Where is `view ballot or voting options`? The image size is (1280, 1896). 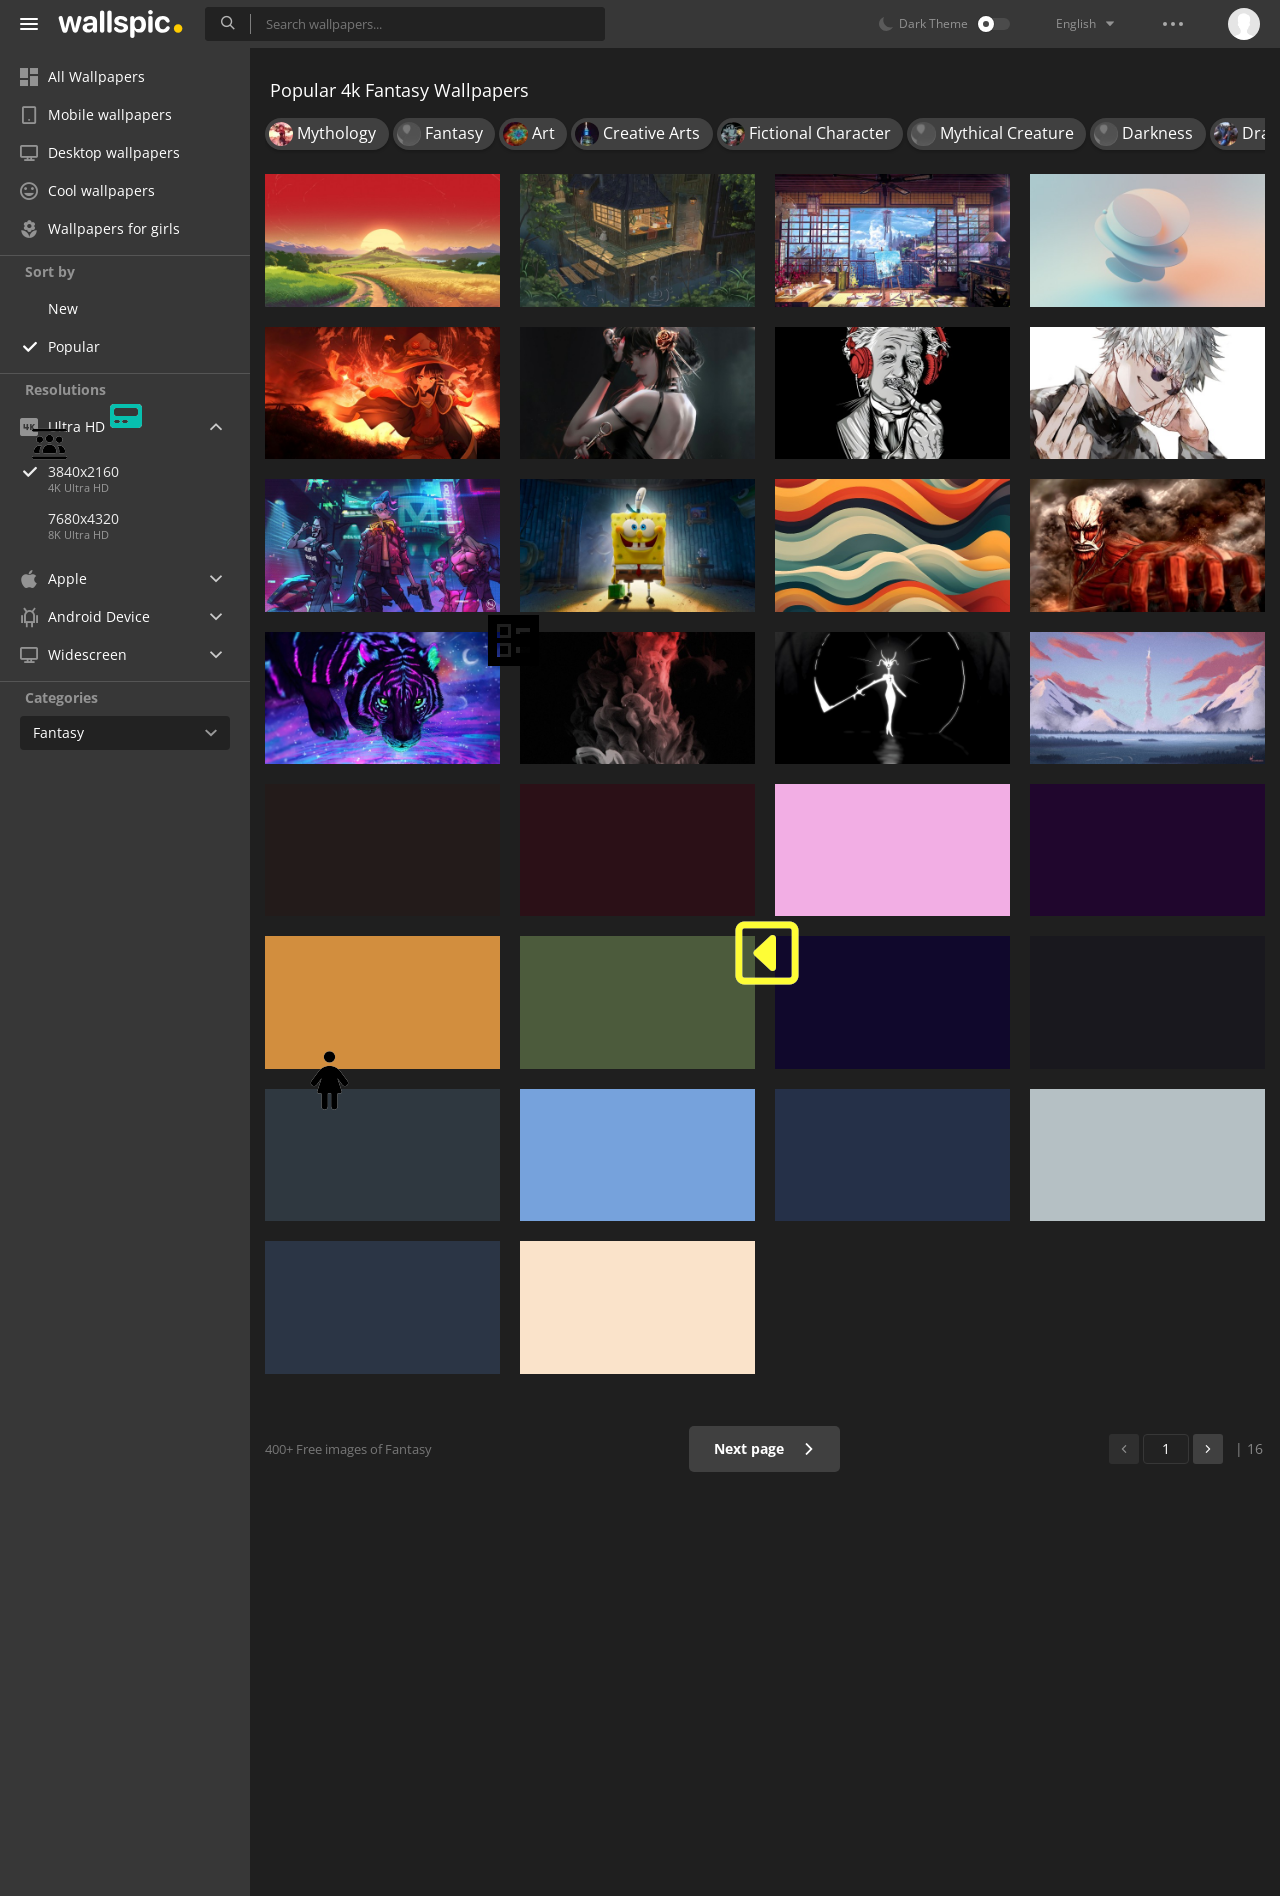 view ballot or voting options is located at coordinates (513, 640).